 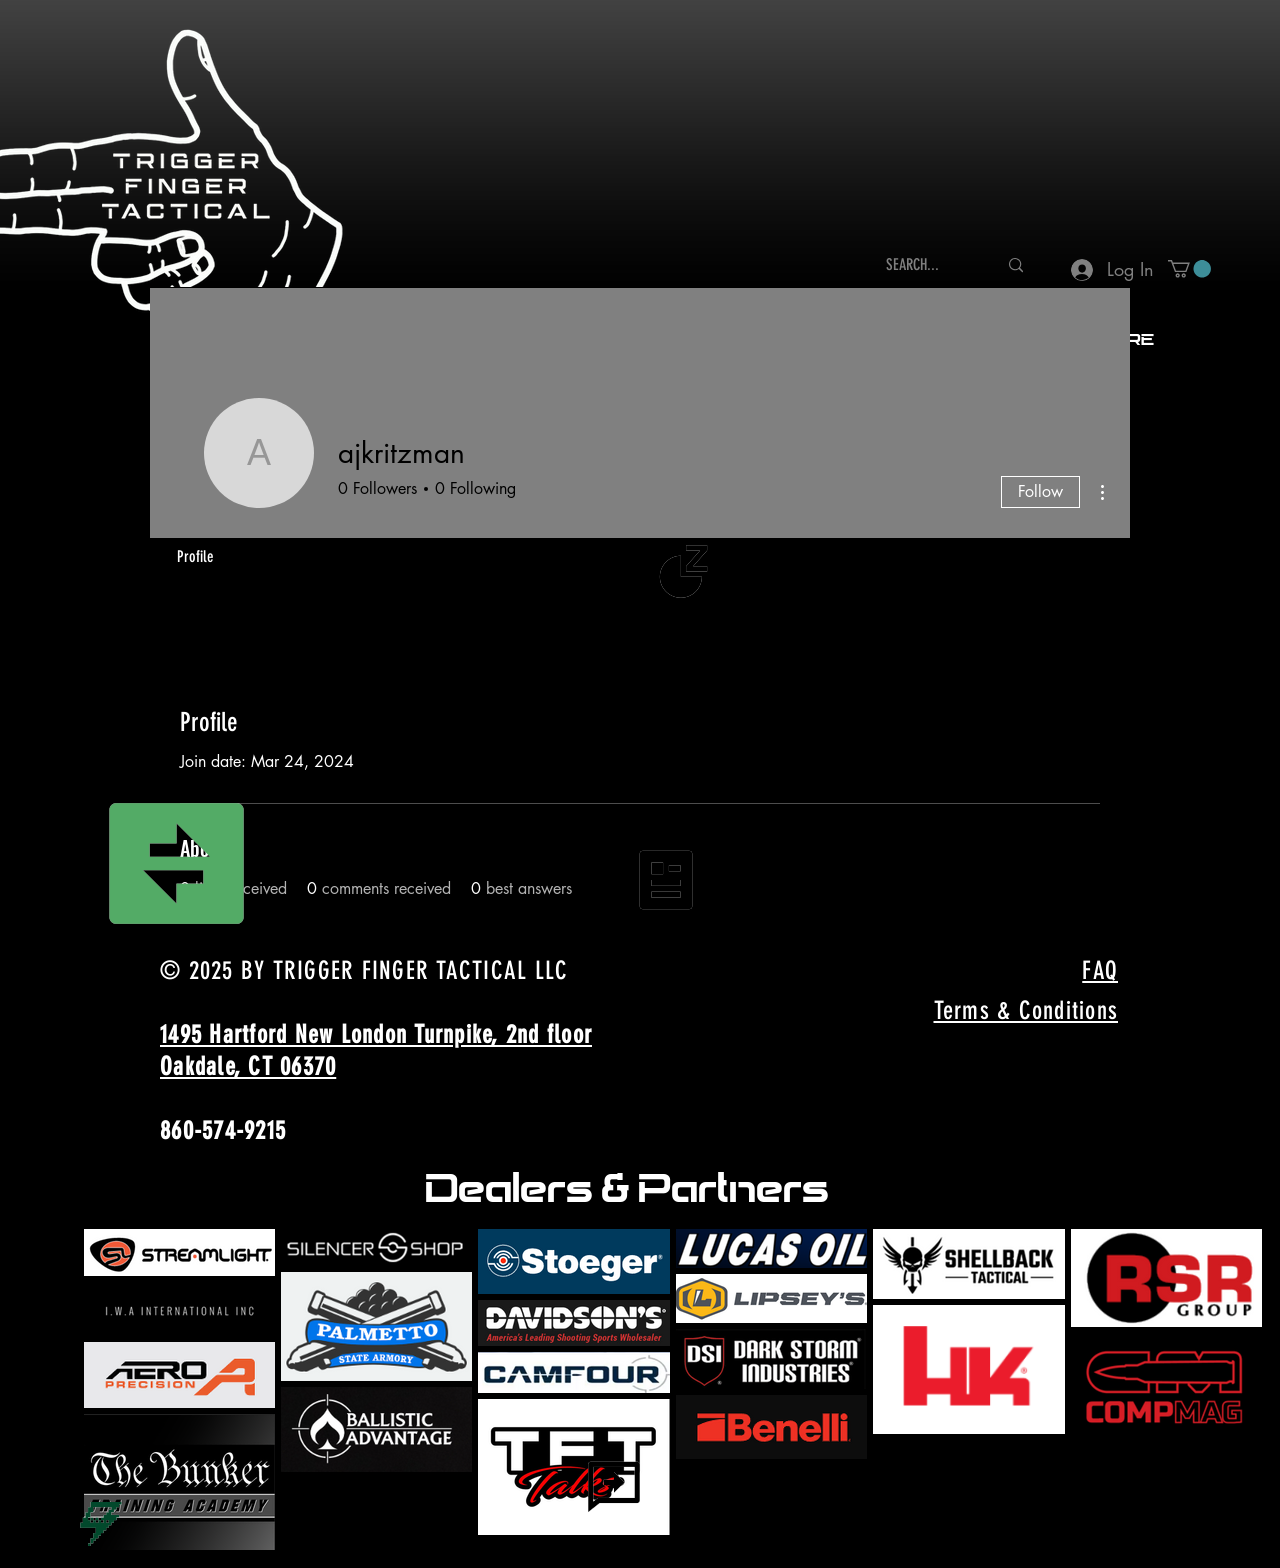 What do you see at coordinates (101, 1524) in the screenshot?
I see `open game jolt app or website` at bounding box center [101, 1524].